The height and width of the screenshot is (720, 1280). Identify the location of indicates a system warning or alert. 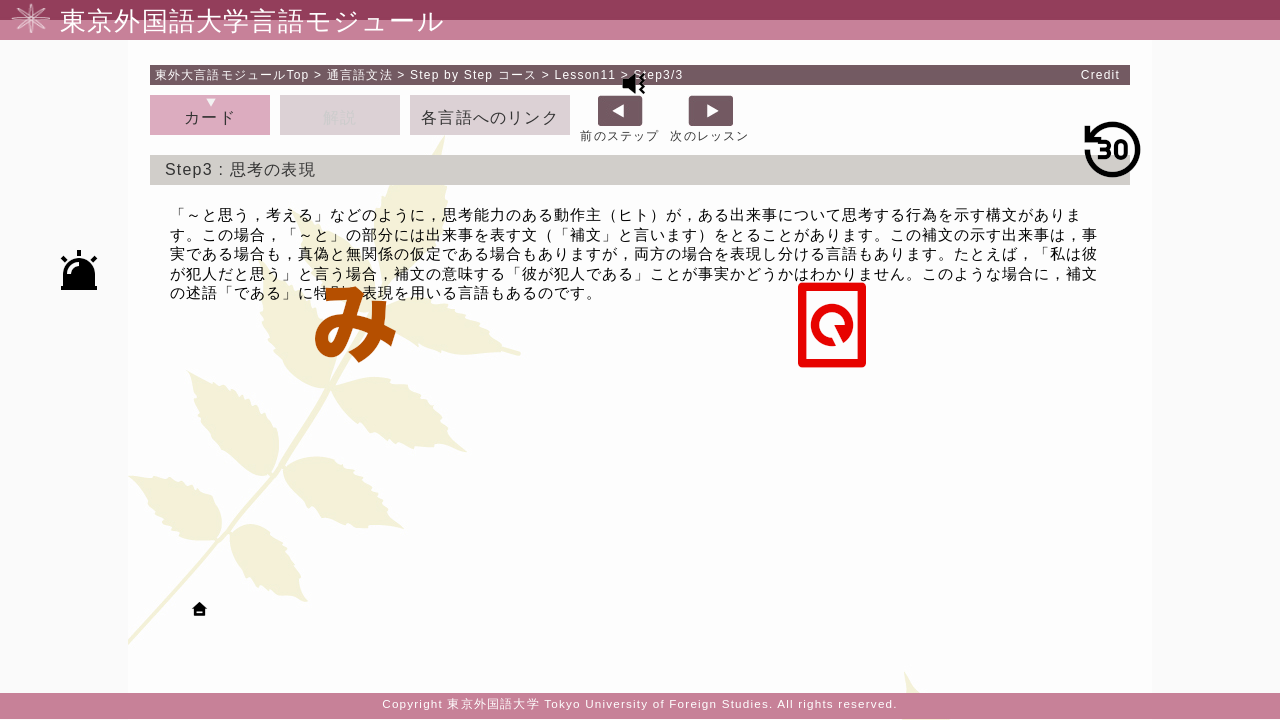
(79, 270).